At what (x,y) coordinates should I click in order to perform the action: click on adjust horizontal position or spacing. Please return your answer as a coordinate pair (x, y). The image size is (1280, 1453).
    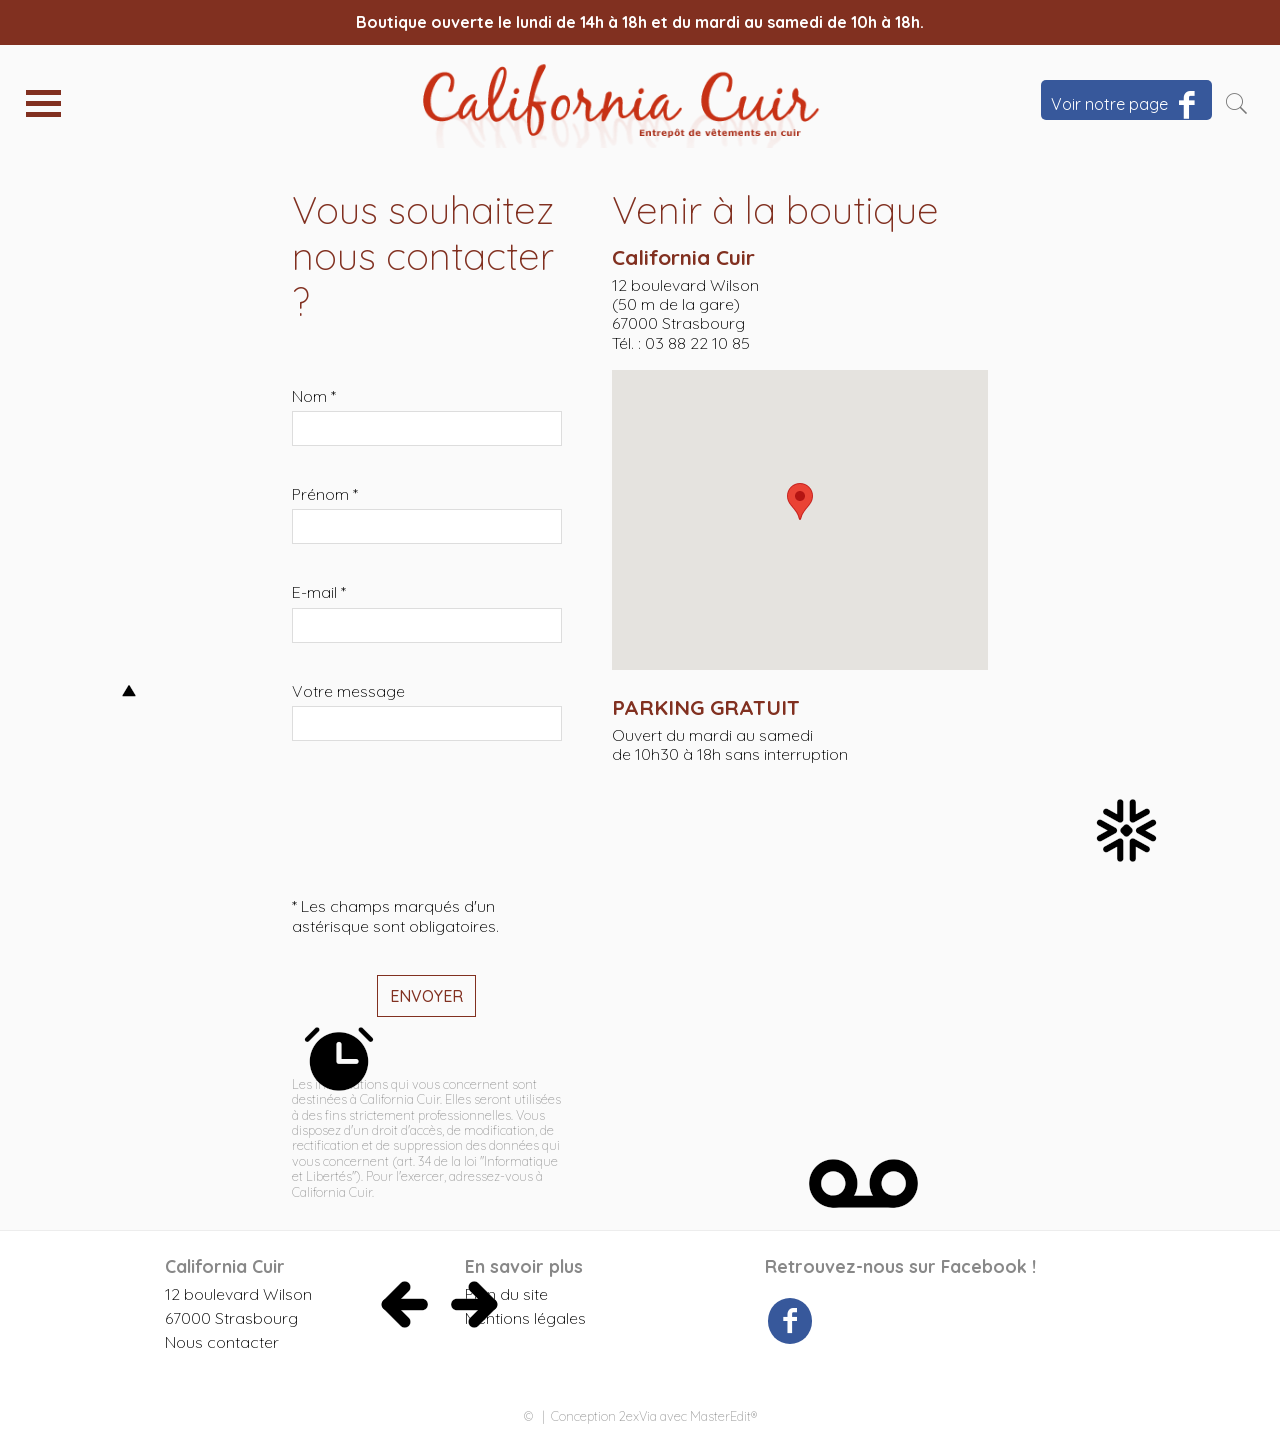
    Looking at the image, I should click on (439, 1304).